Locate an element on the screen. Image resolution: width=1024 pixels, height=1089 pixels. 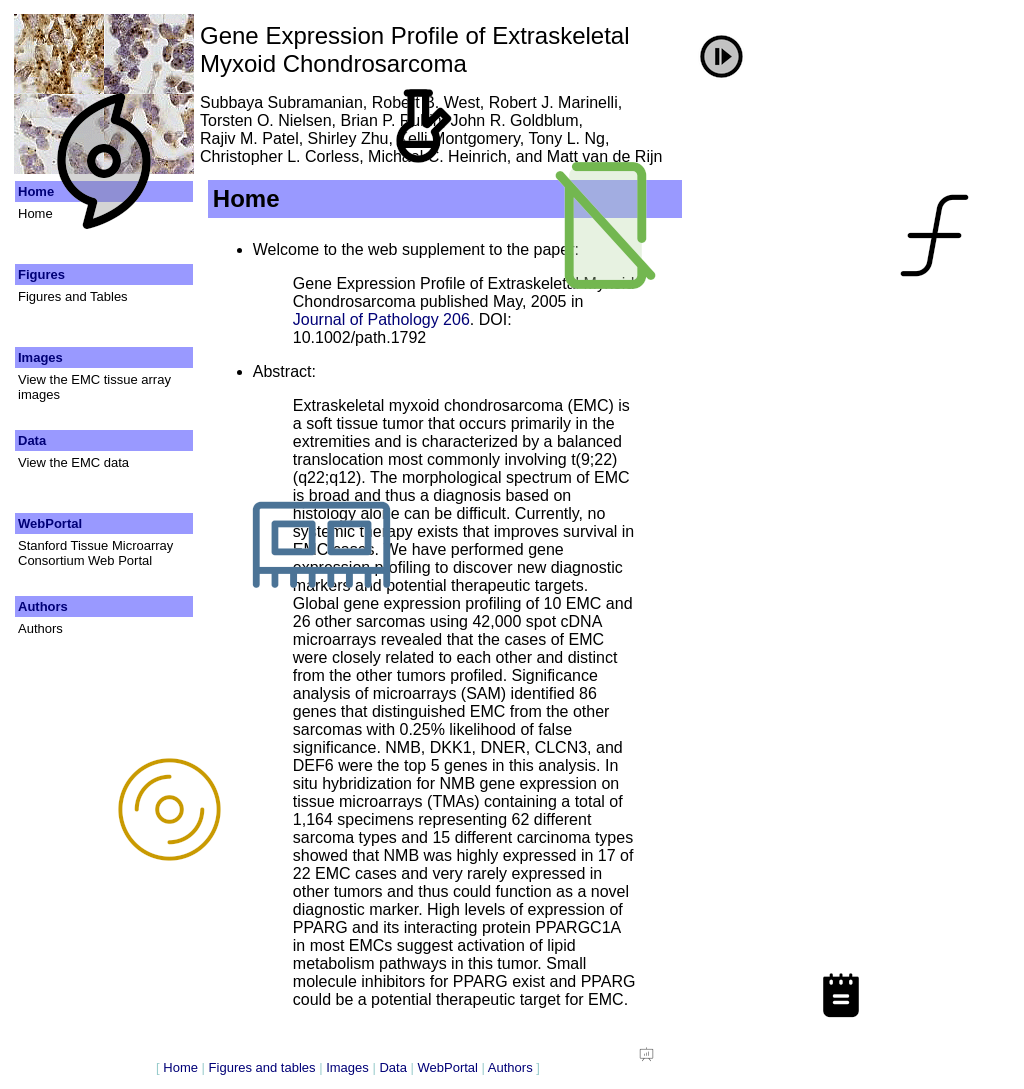
access music or audio library is located at coordinates (169, 809).